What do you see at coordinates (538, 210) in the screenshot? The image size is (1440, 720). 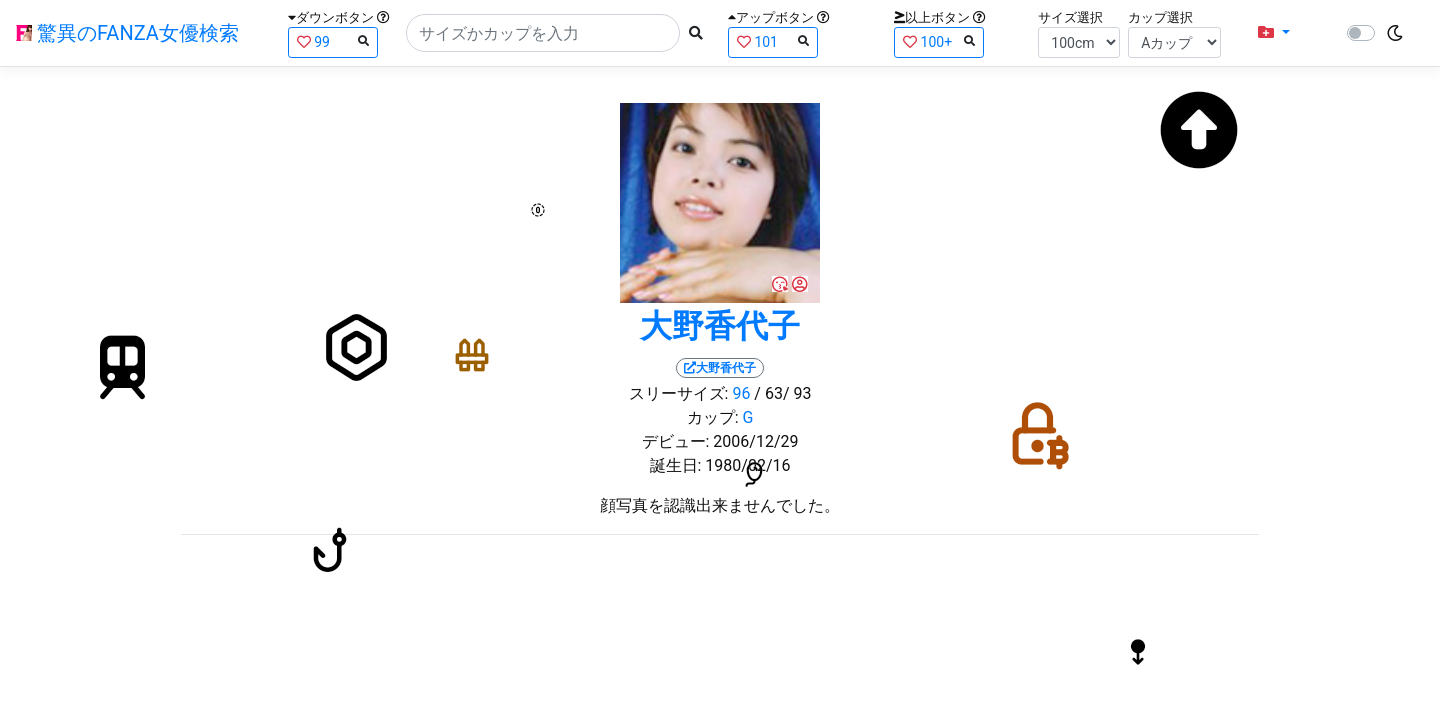 I see `indicates zero items or empty count` at bounding box center [538, 210].